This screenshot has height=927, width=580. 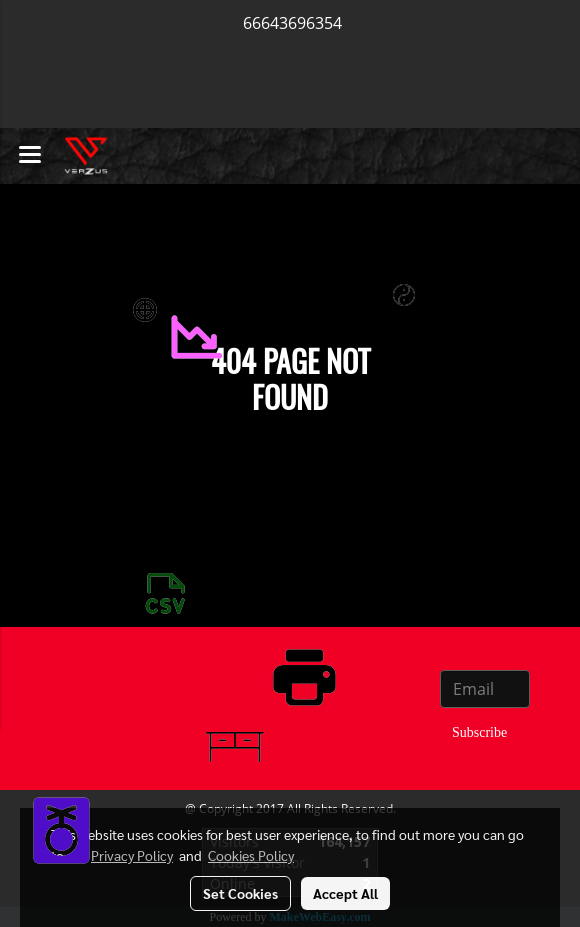 What do you see at coordinates (145, 310) in the screenshot?
I see `view polar chart or radial data visualization` at bounding box center [145, 310].